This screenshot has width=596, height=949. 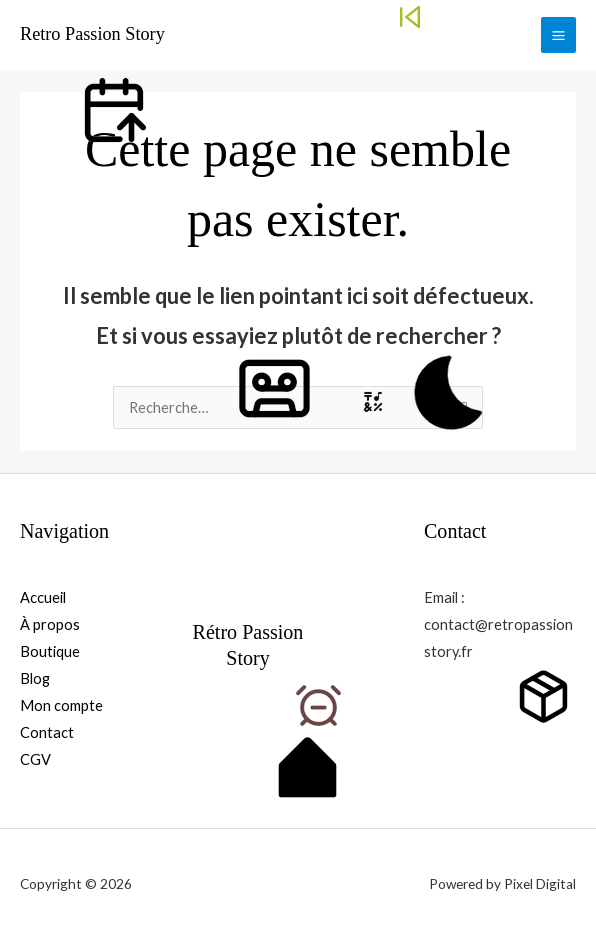 I want to click on access special characters and symbols keyboard, so click(x=373, y=402).